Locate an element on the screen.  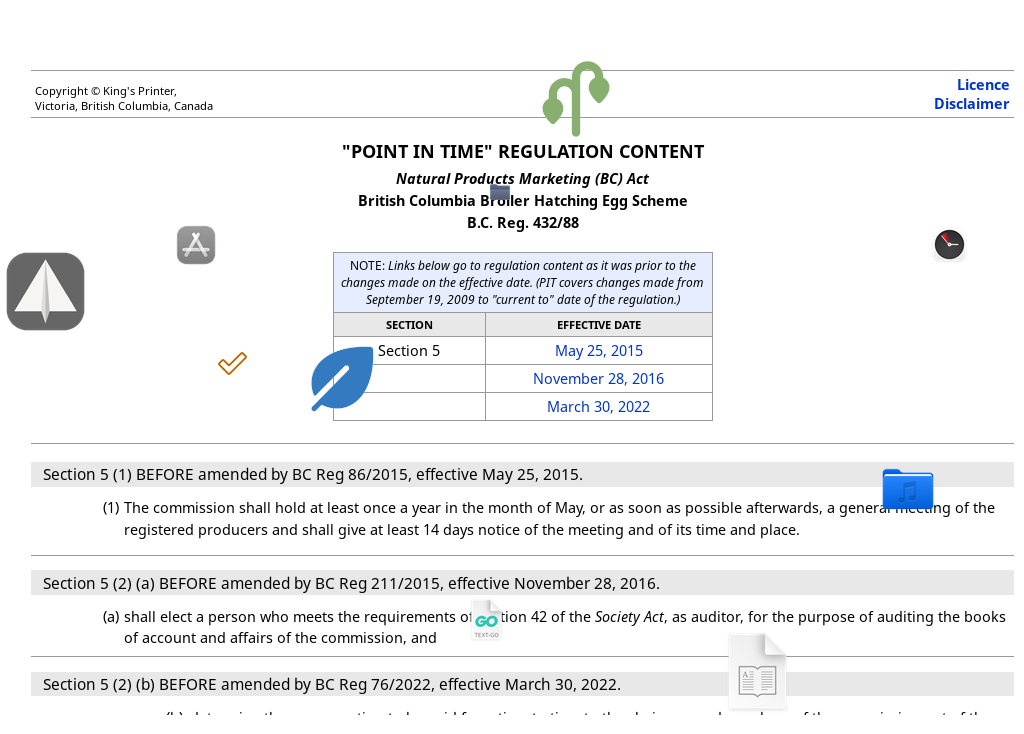
a go programming language source file is located at coordinates (486, 620).